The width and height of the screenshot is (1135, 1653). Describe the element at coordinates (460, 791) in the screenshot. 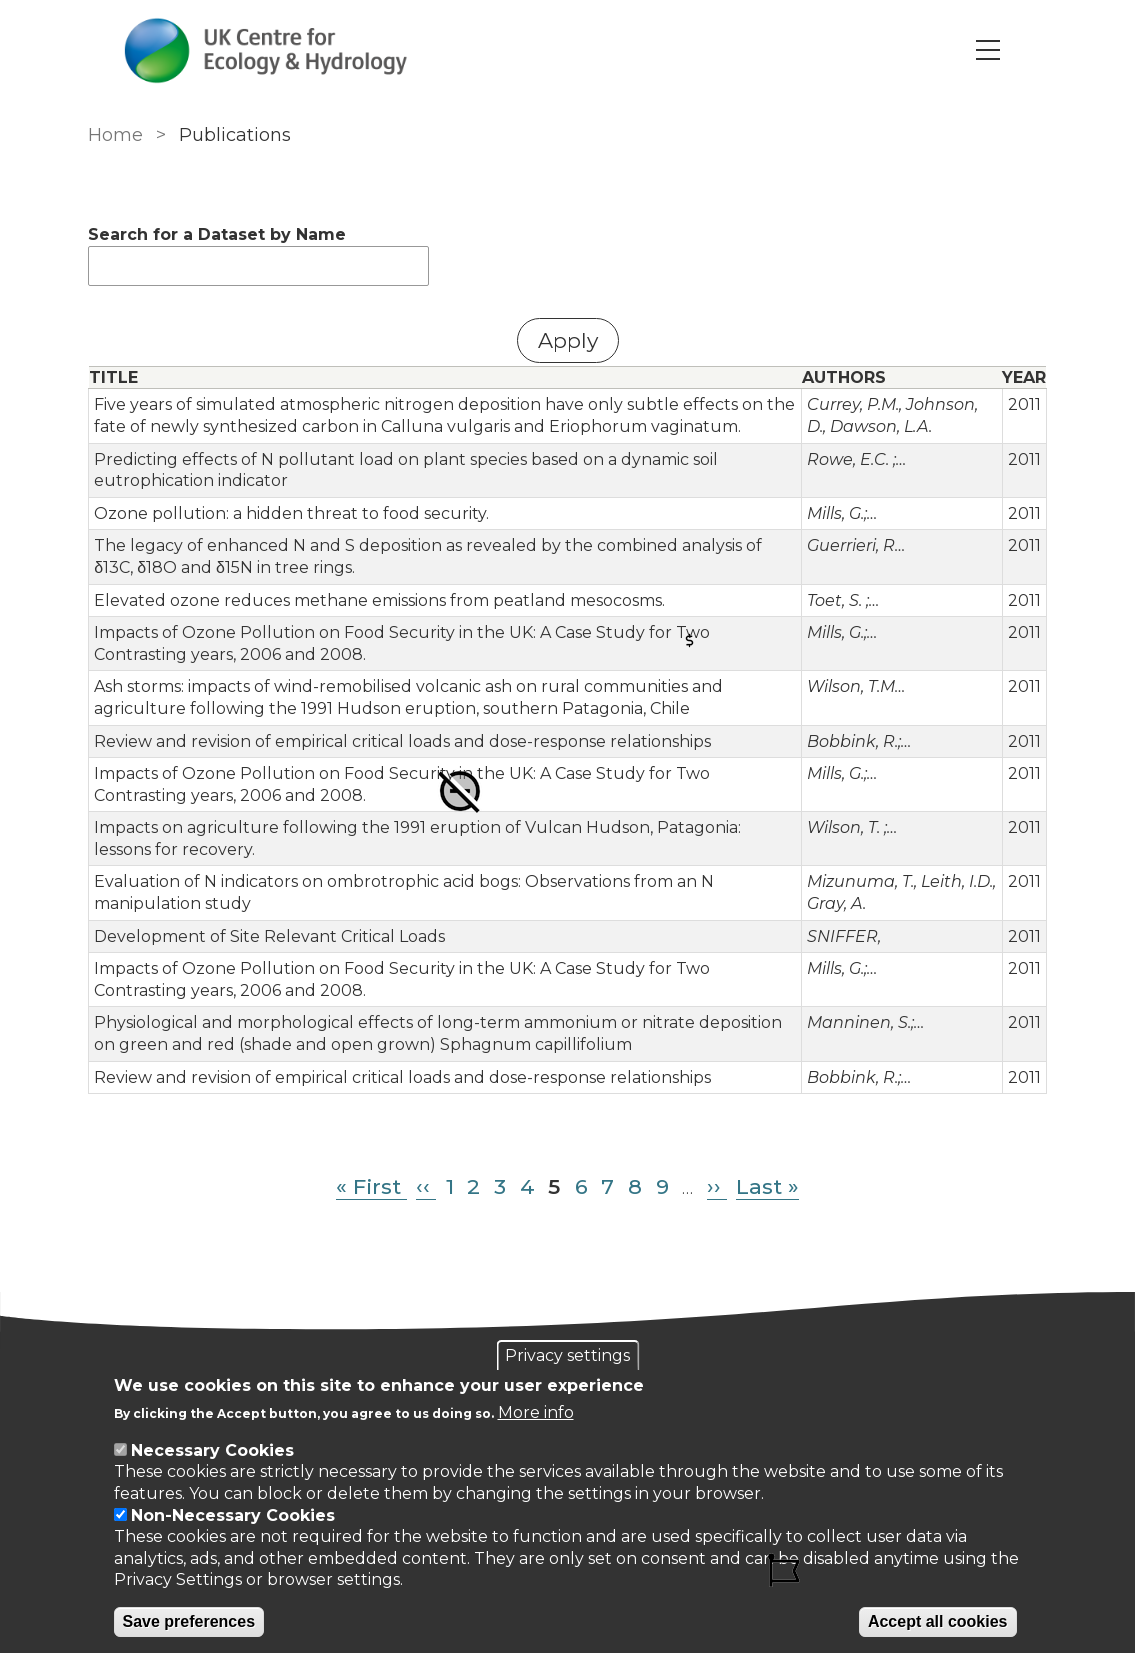

I see `disable do not disturb mode` at that location.